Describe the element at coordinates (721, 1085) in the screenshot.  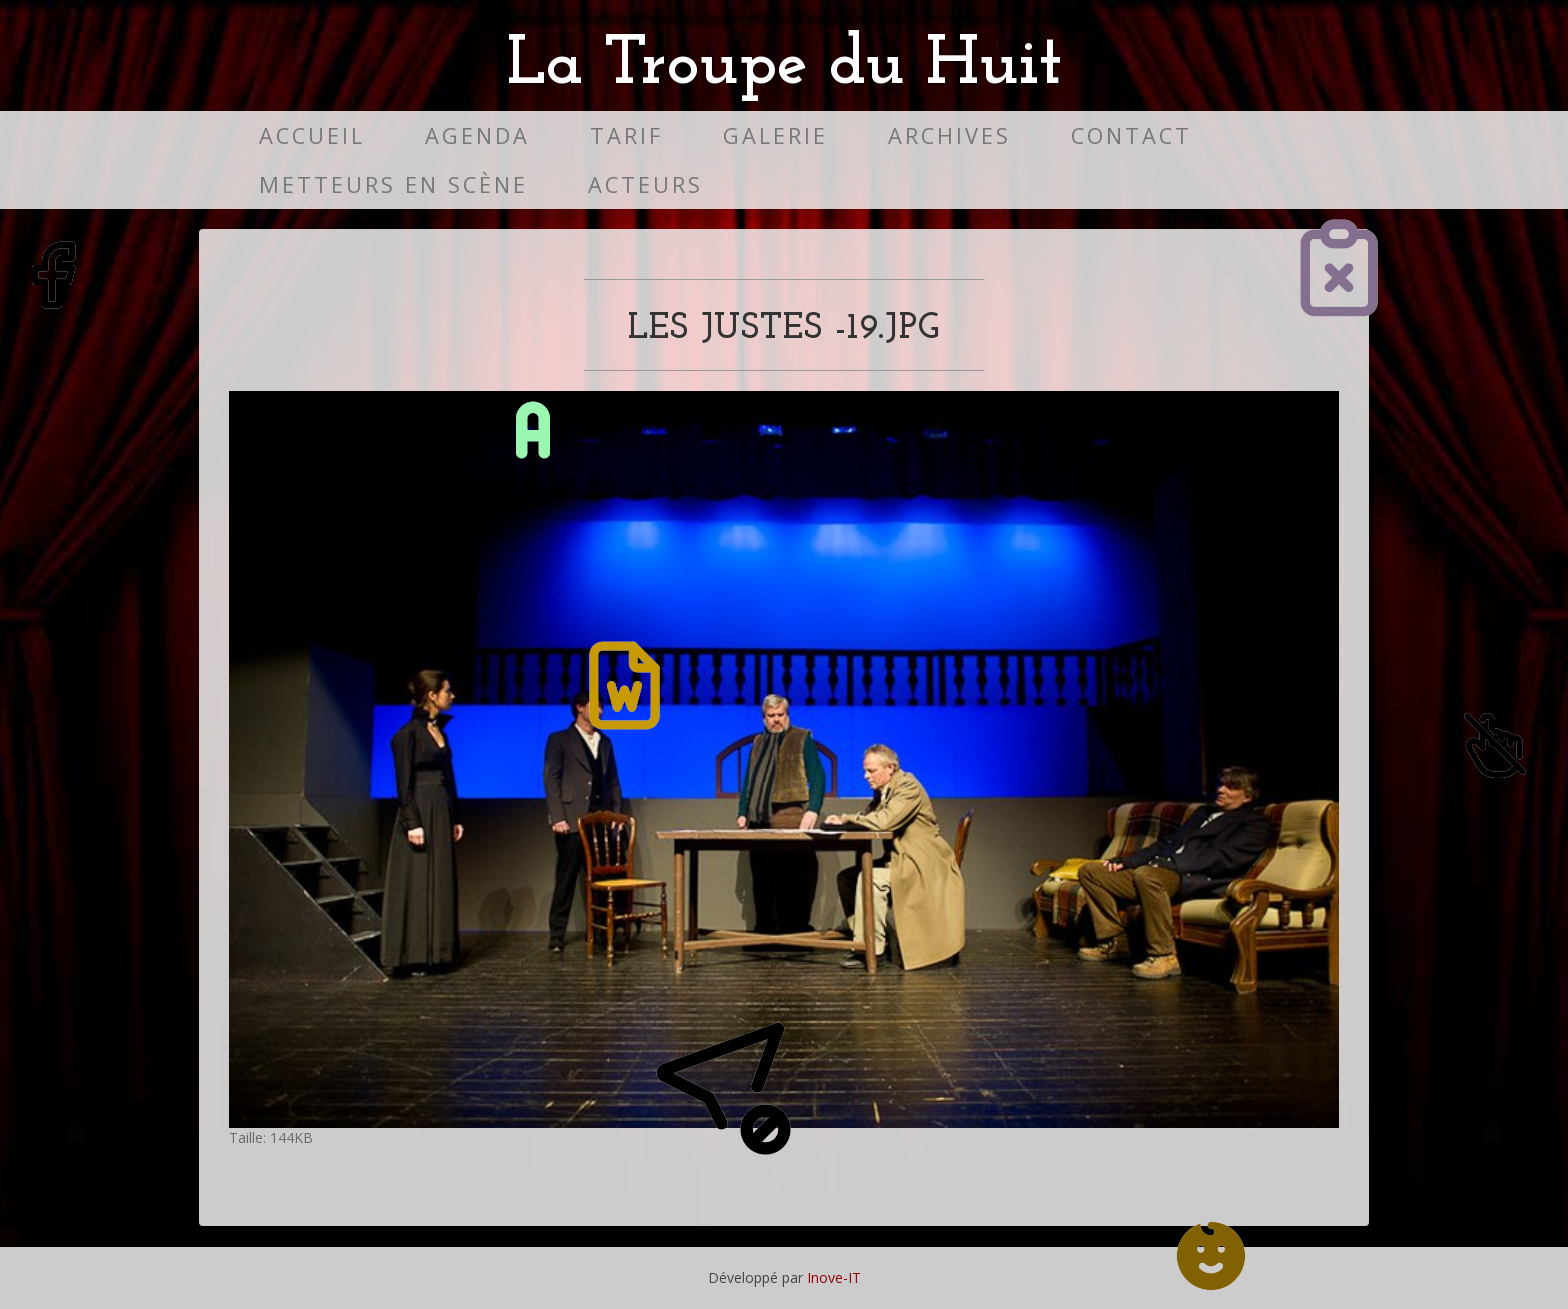
I see `disable location sharing` at that location.